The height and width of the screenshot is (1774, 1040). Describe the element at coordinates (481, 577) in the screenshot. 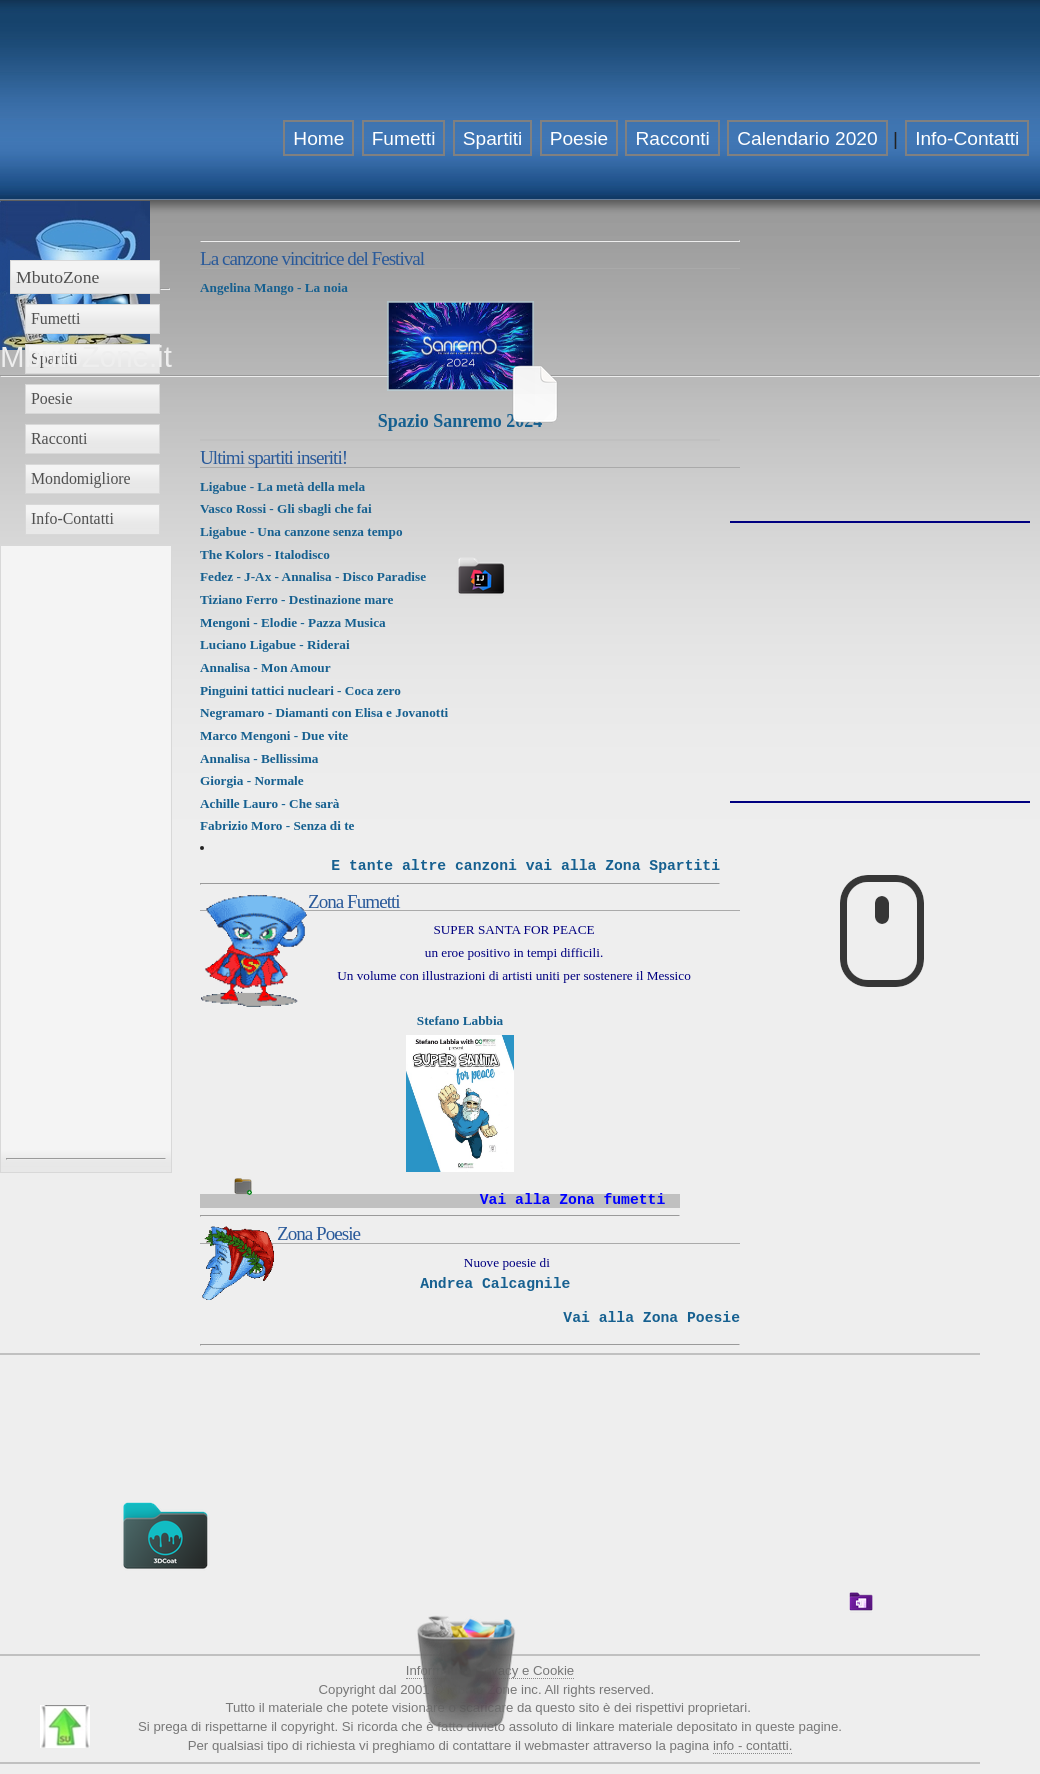

I see `open folder containing IntelliJ IDEA projects` at that location.